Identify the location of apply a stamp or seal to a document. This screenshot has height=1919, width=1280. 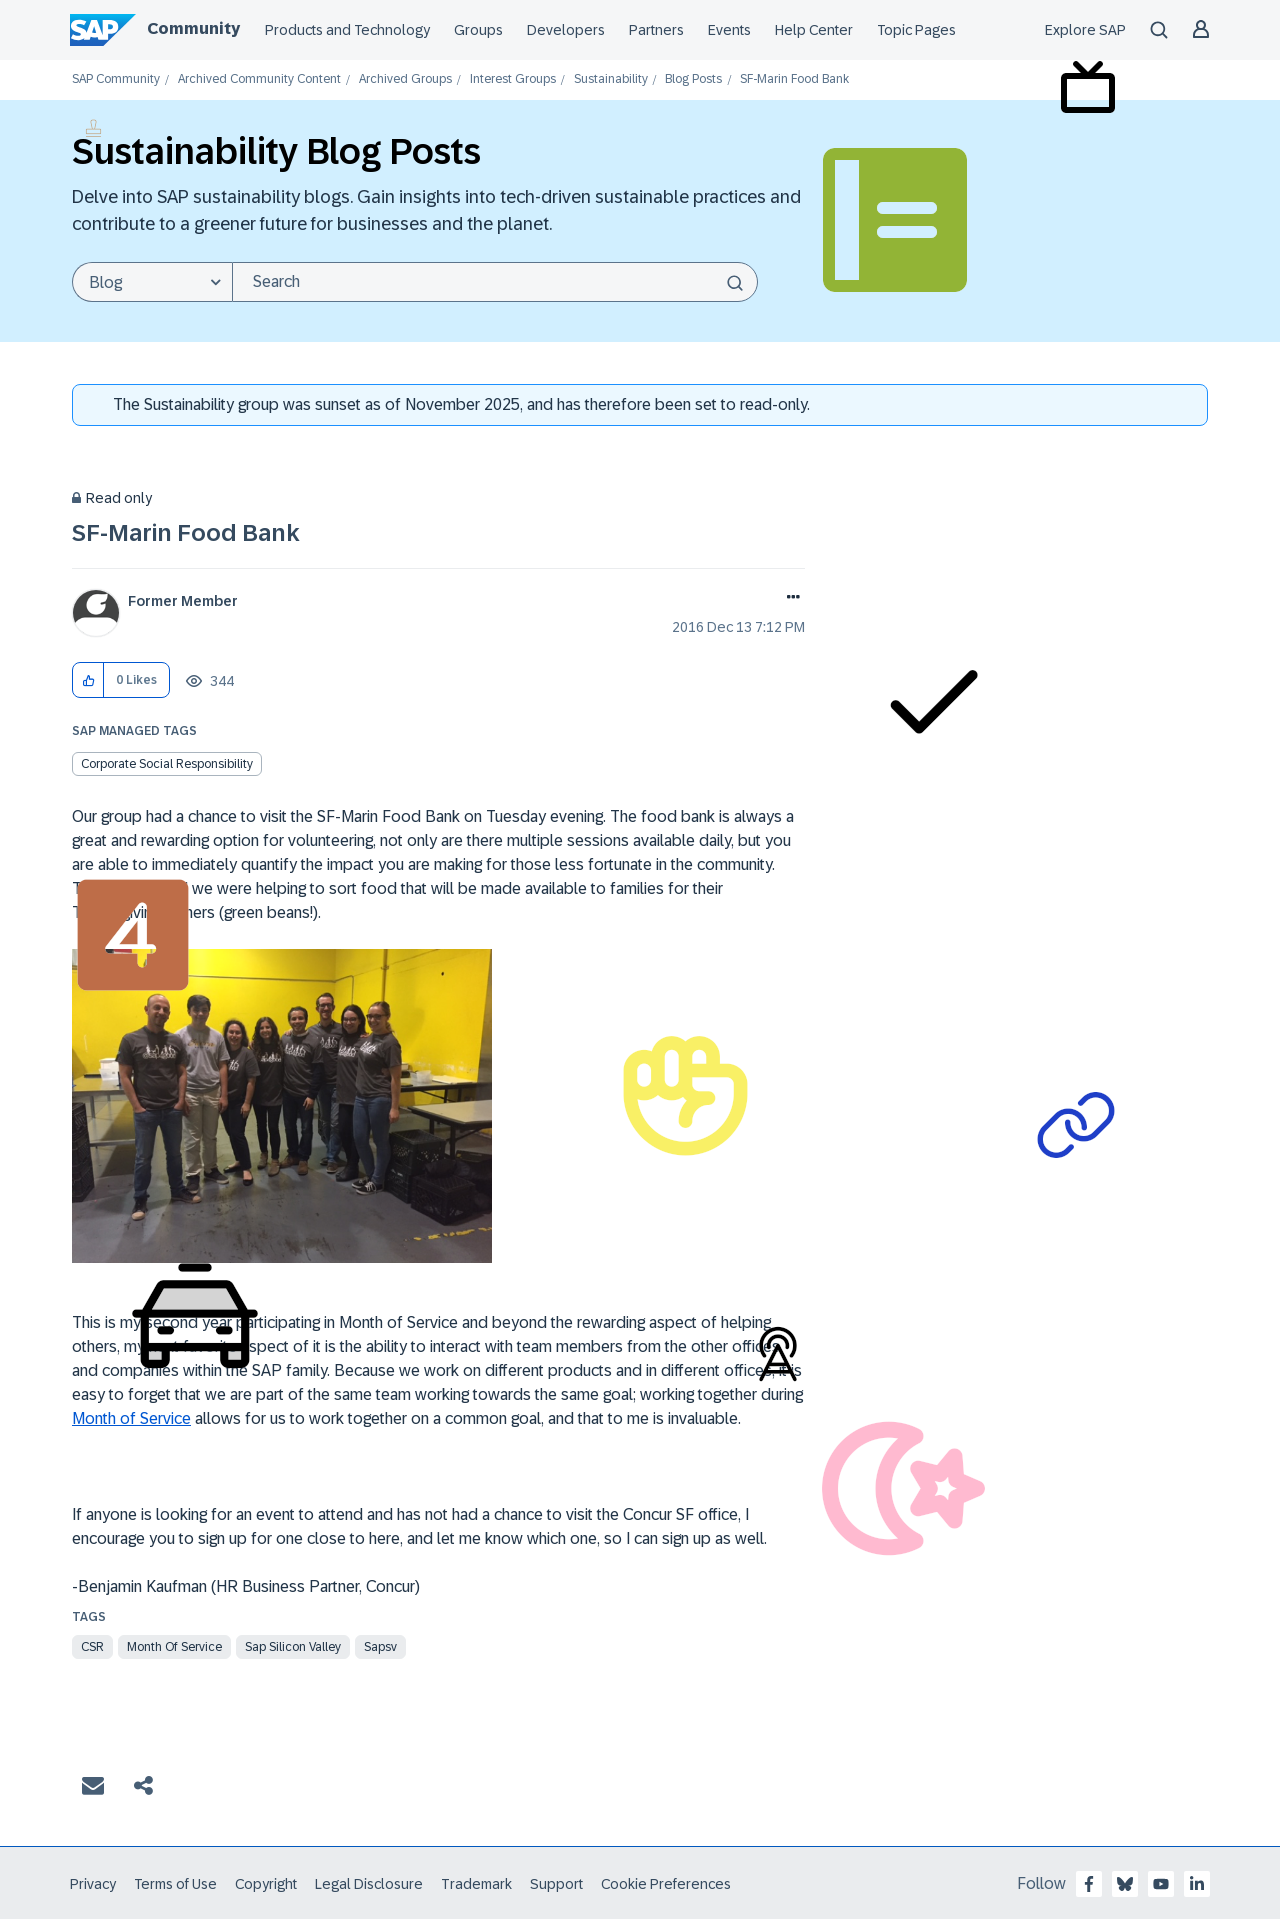
(93, 128).